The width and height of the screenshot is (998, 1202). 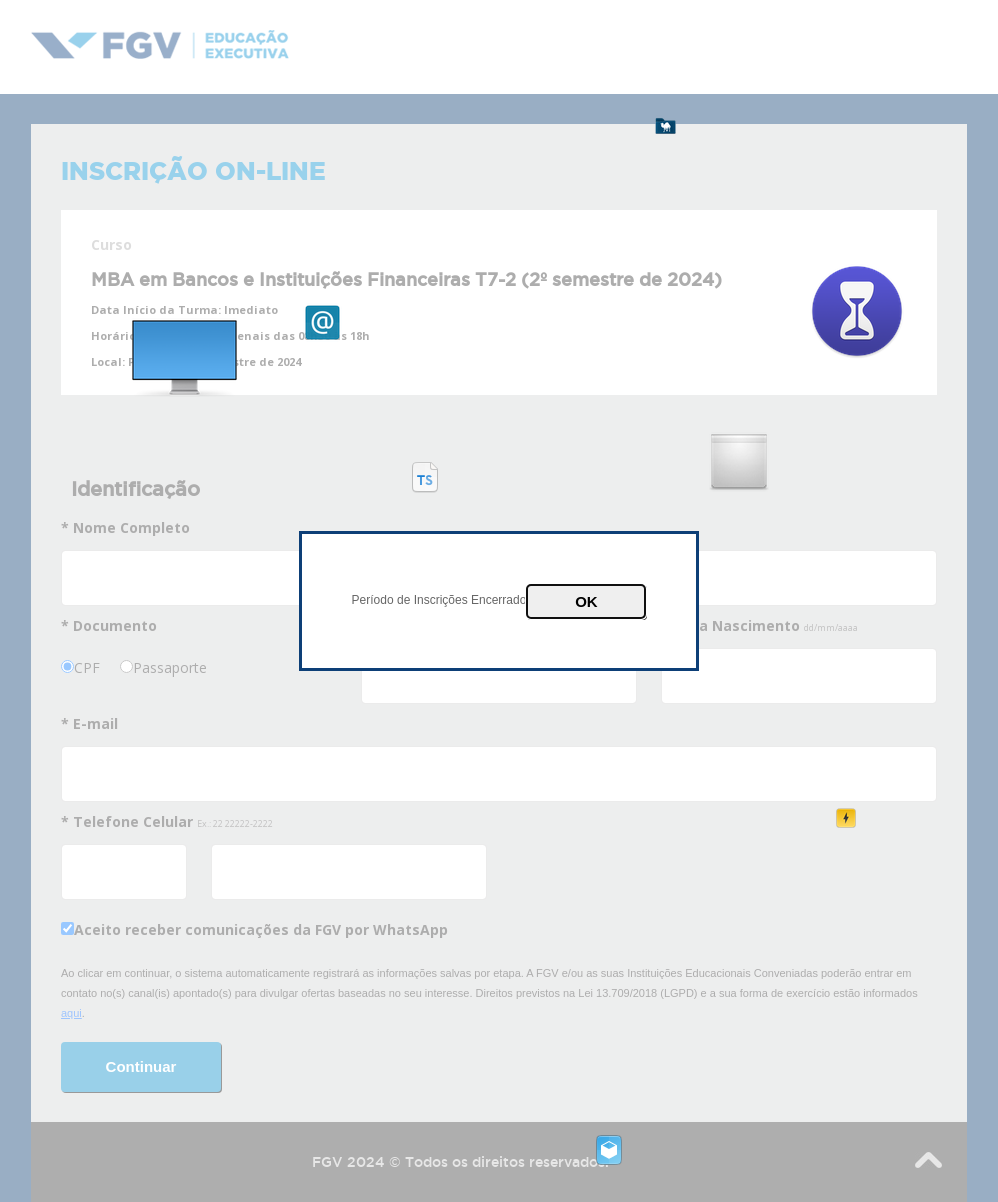 I want to click on view screen time usage and statistics, so click(x=857, y=311).